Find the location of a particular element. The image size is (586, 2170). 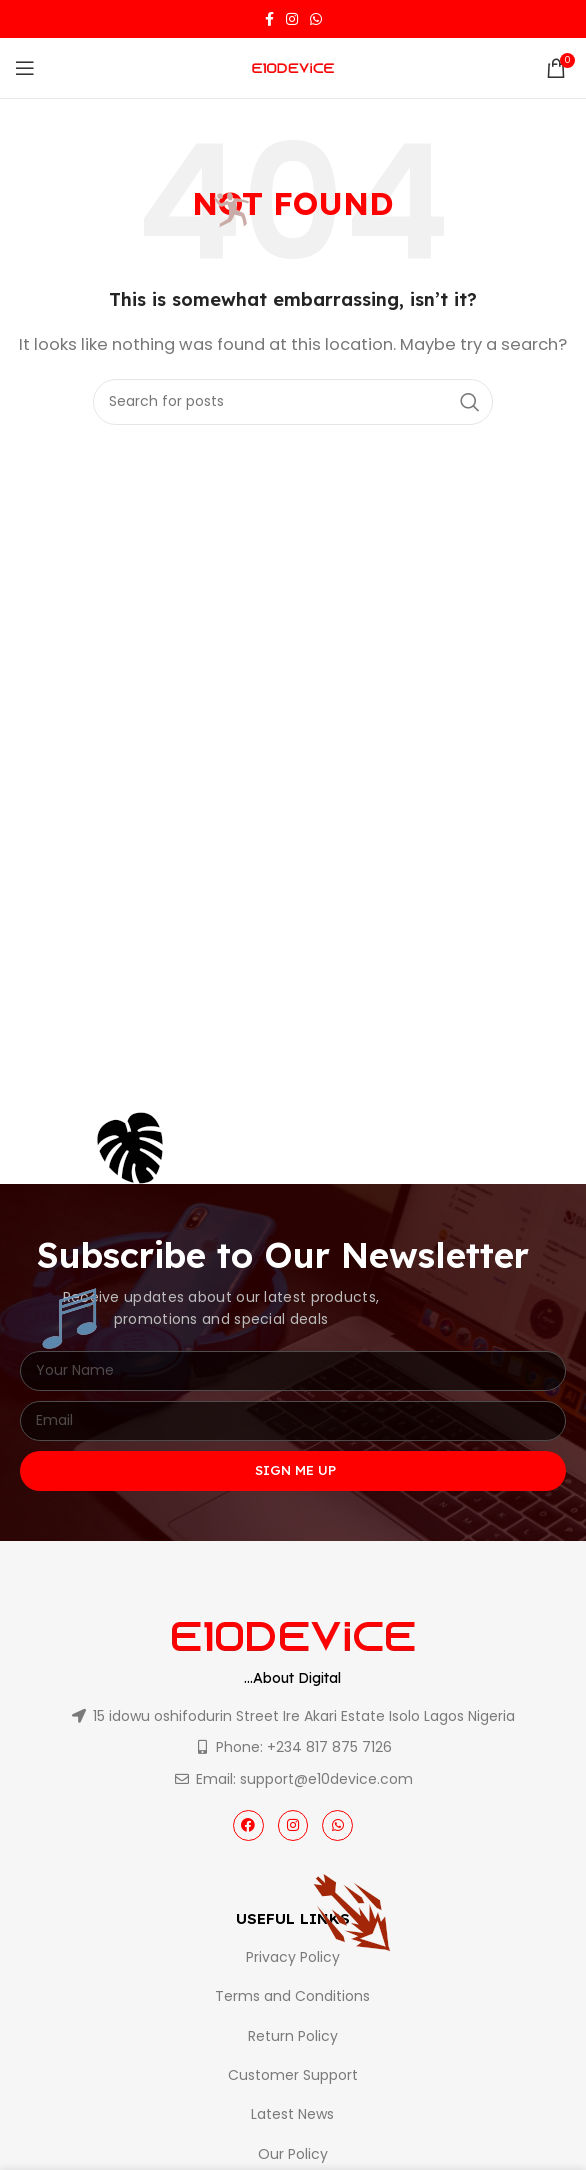

access ball throwing or toss-related games is located at coordinates (232, 210).